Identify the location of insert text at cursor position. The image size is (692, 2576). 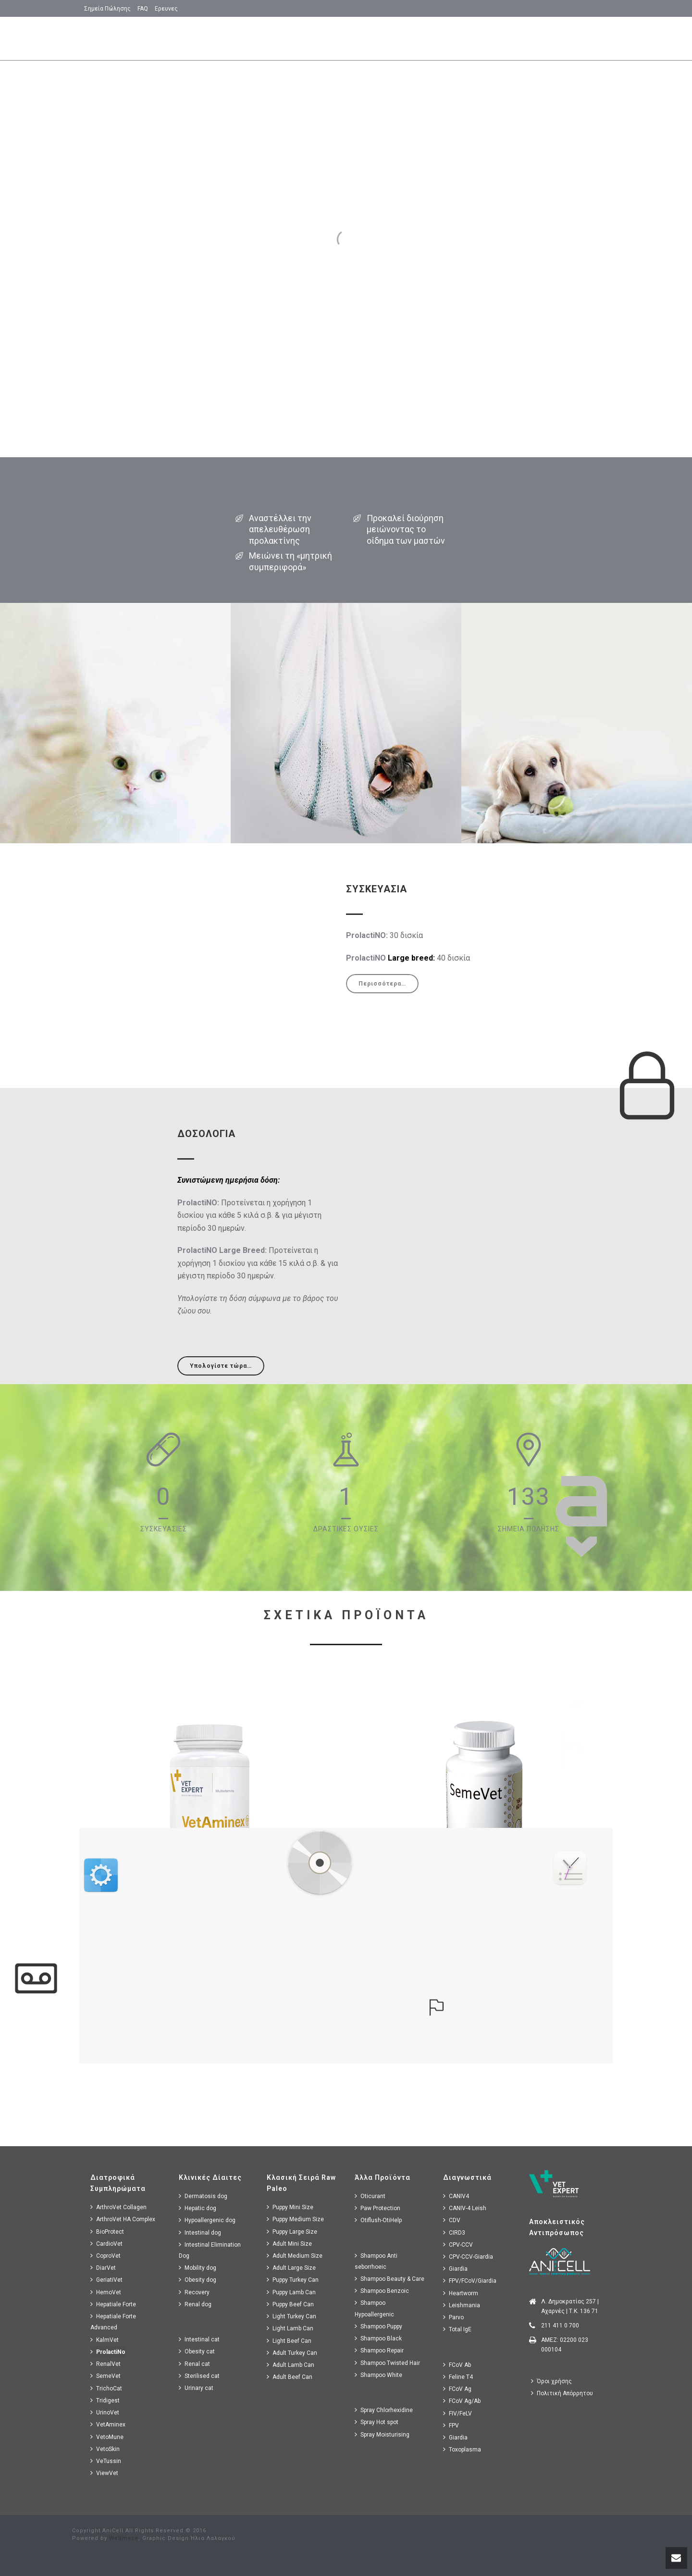
(581, 1516).